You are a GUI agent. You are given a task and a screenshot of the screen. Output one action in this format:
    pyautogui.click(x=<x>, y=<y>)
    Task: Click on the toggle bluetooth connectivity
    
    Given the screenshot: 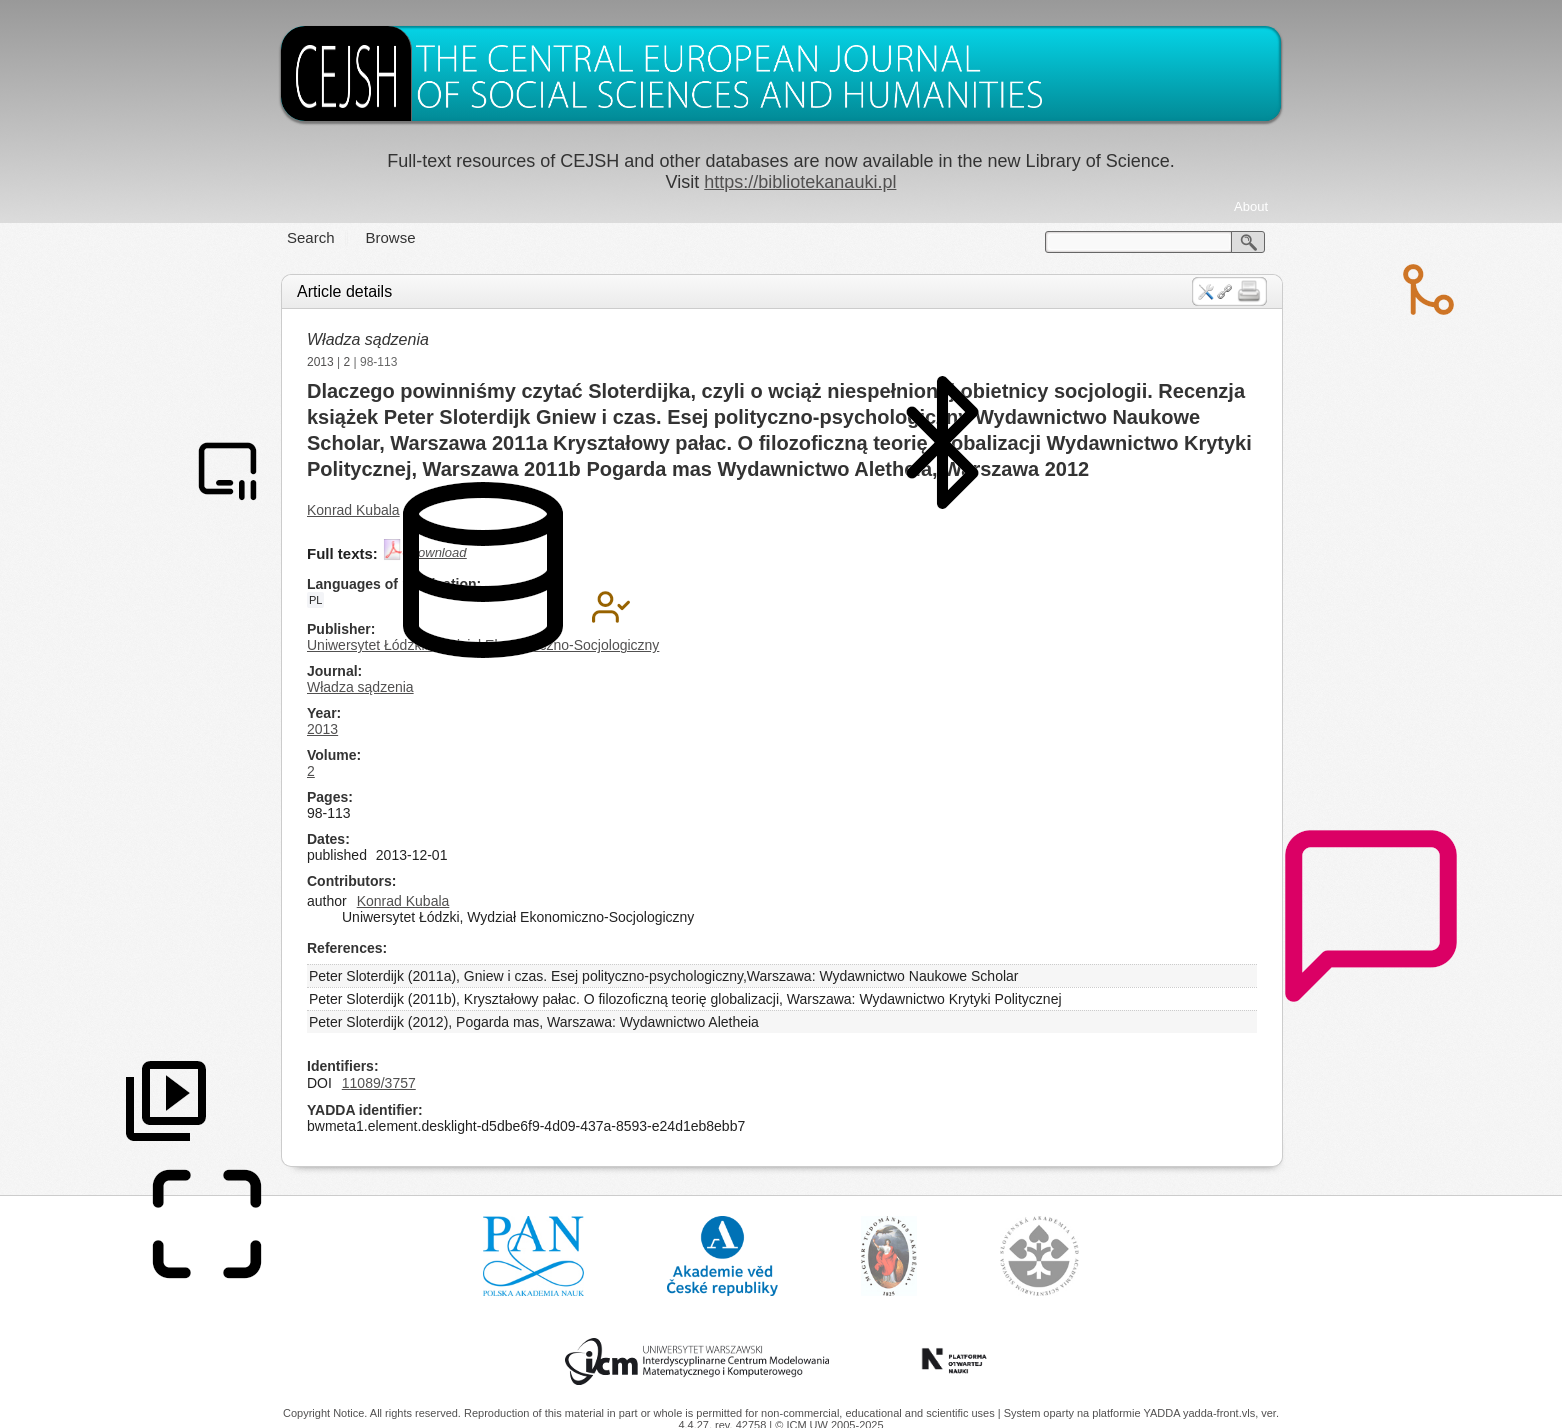 What is the action you would take?
    pyautogui.click(x=942, y=442)
    